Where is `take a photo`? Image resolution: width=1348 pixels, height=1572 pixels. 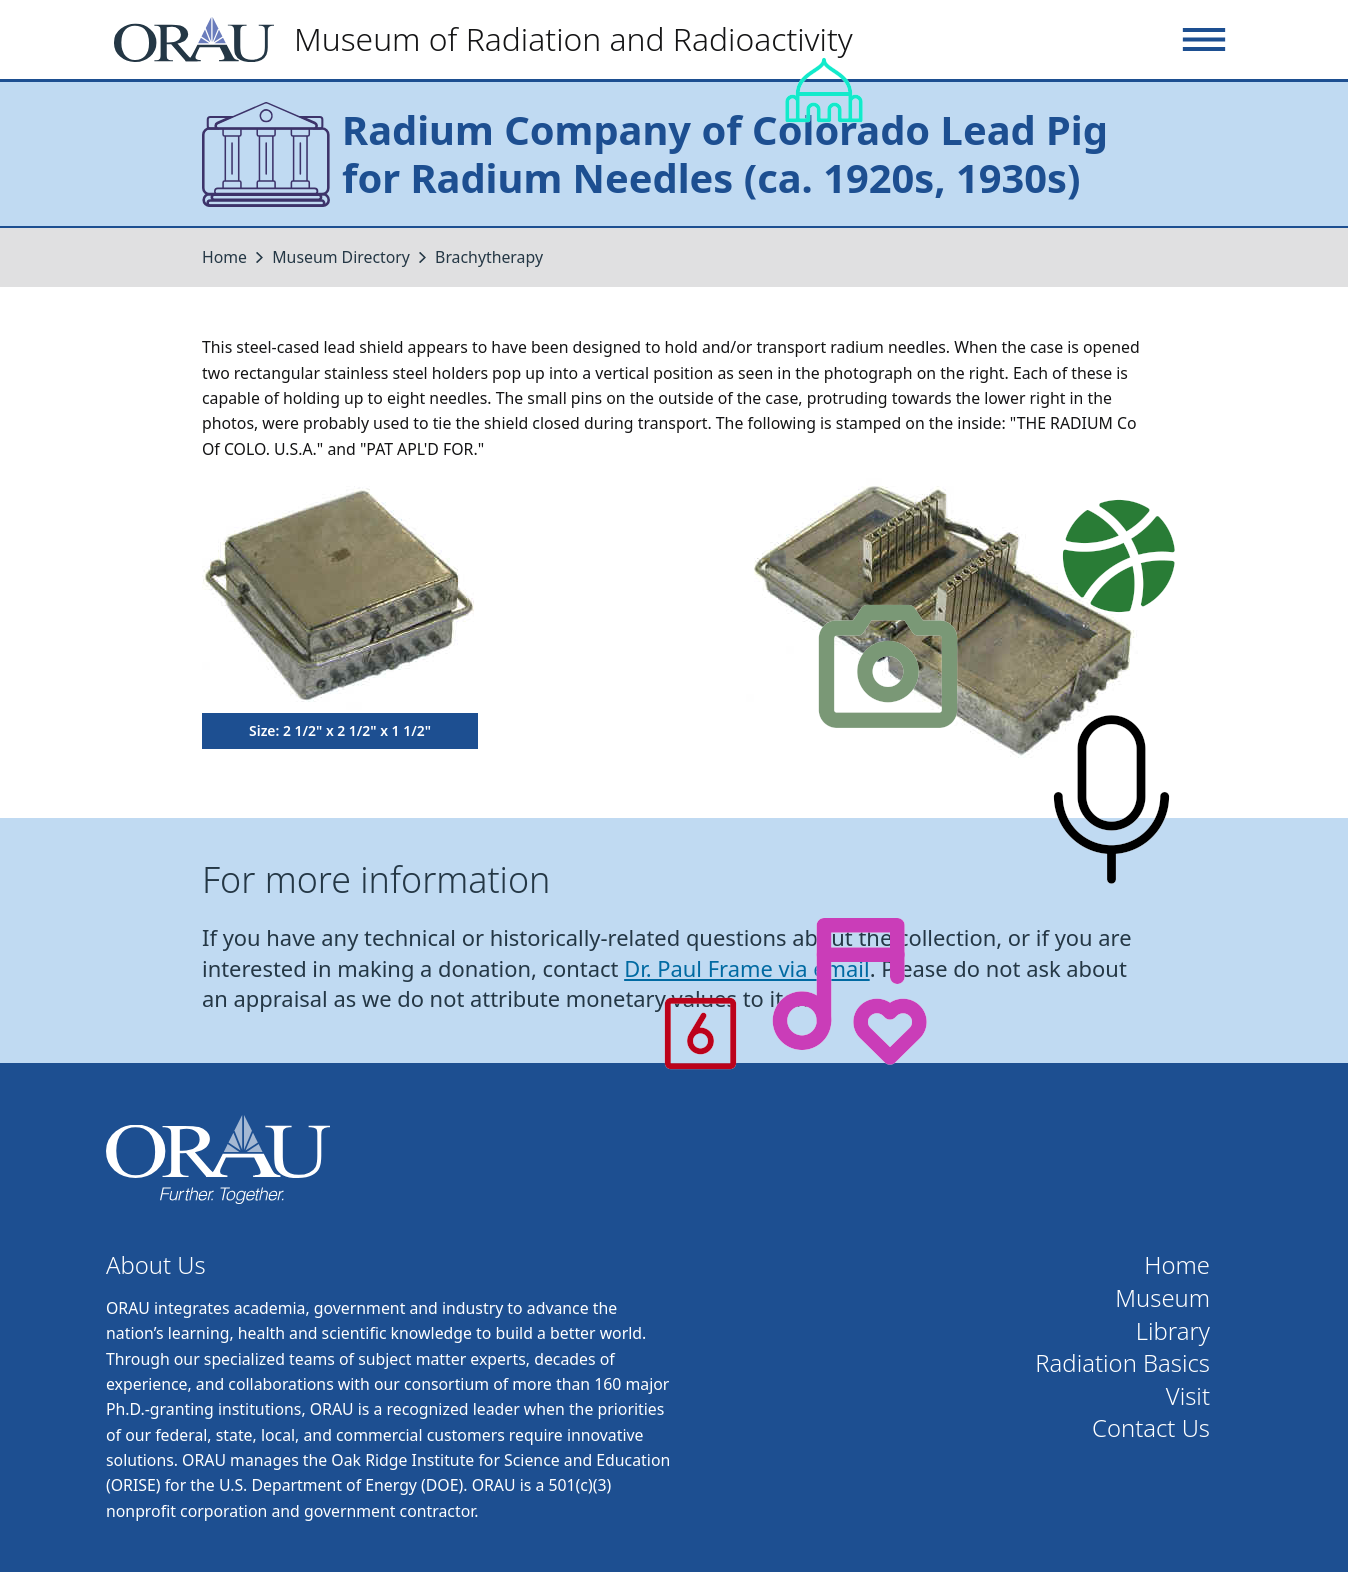
take a photo is located at coordinates (888, 669).